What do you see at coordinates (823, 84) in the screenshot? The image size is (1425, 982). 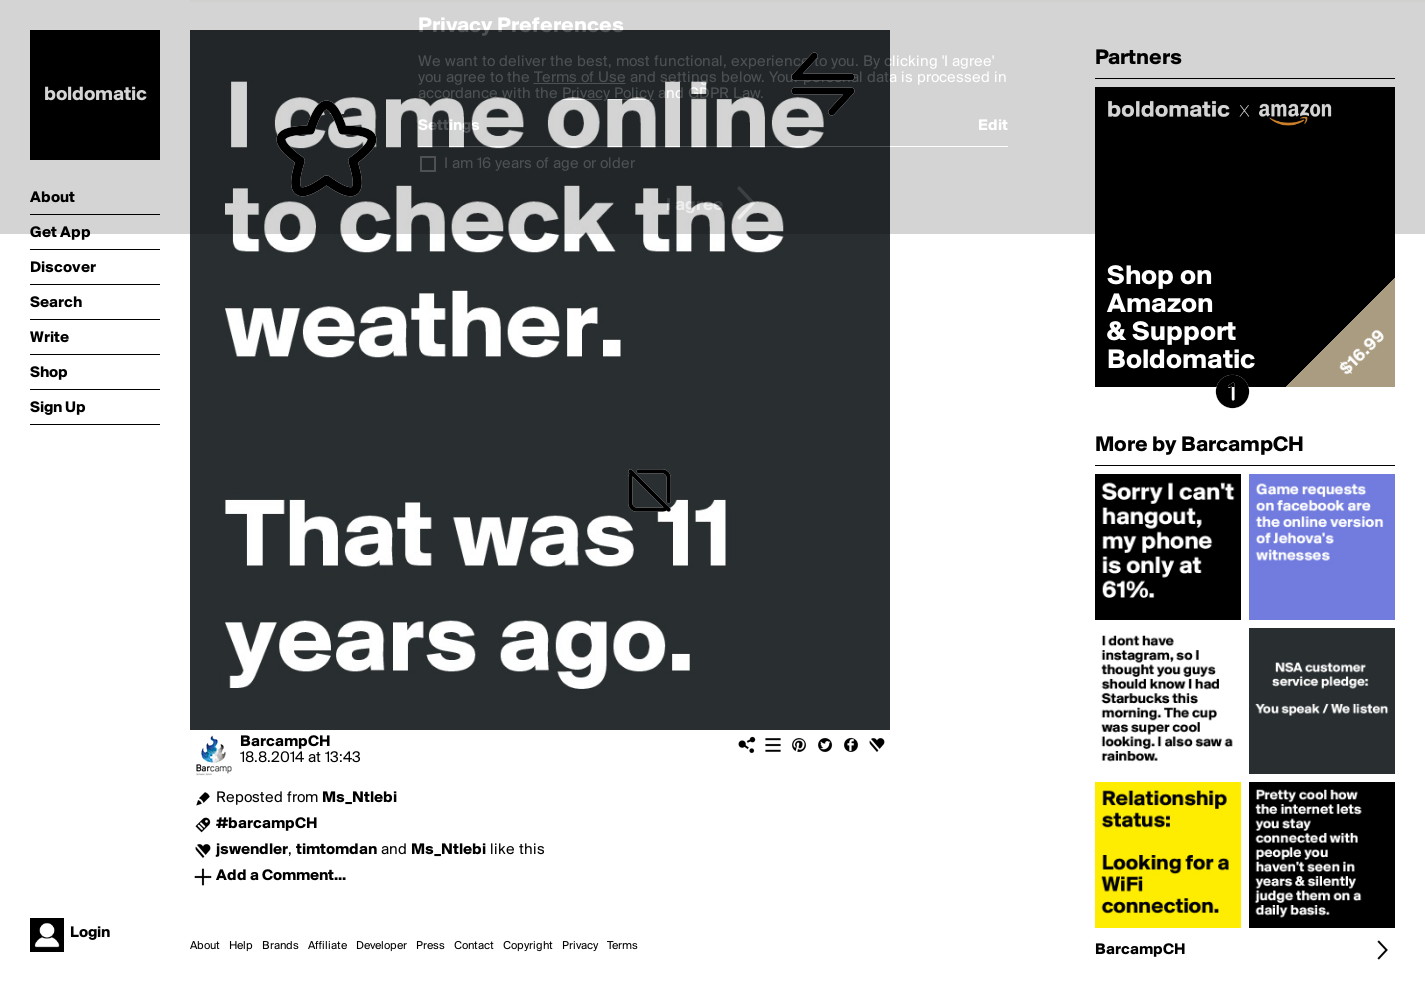 I see `transfer data between devices or accounts` at bounding box center [823, 84].